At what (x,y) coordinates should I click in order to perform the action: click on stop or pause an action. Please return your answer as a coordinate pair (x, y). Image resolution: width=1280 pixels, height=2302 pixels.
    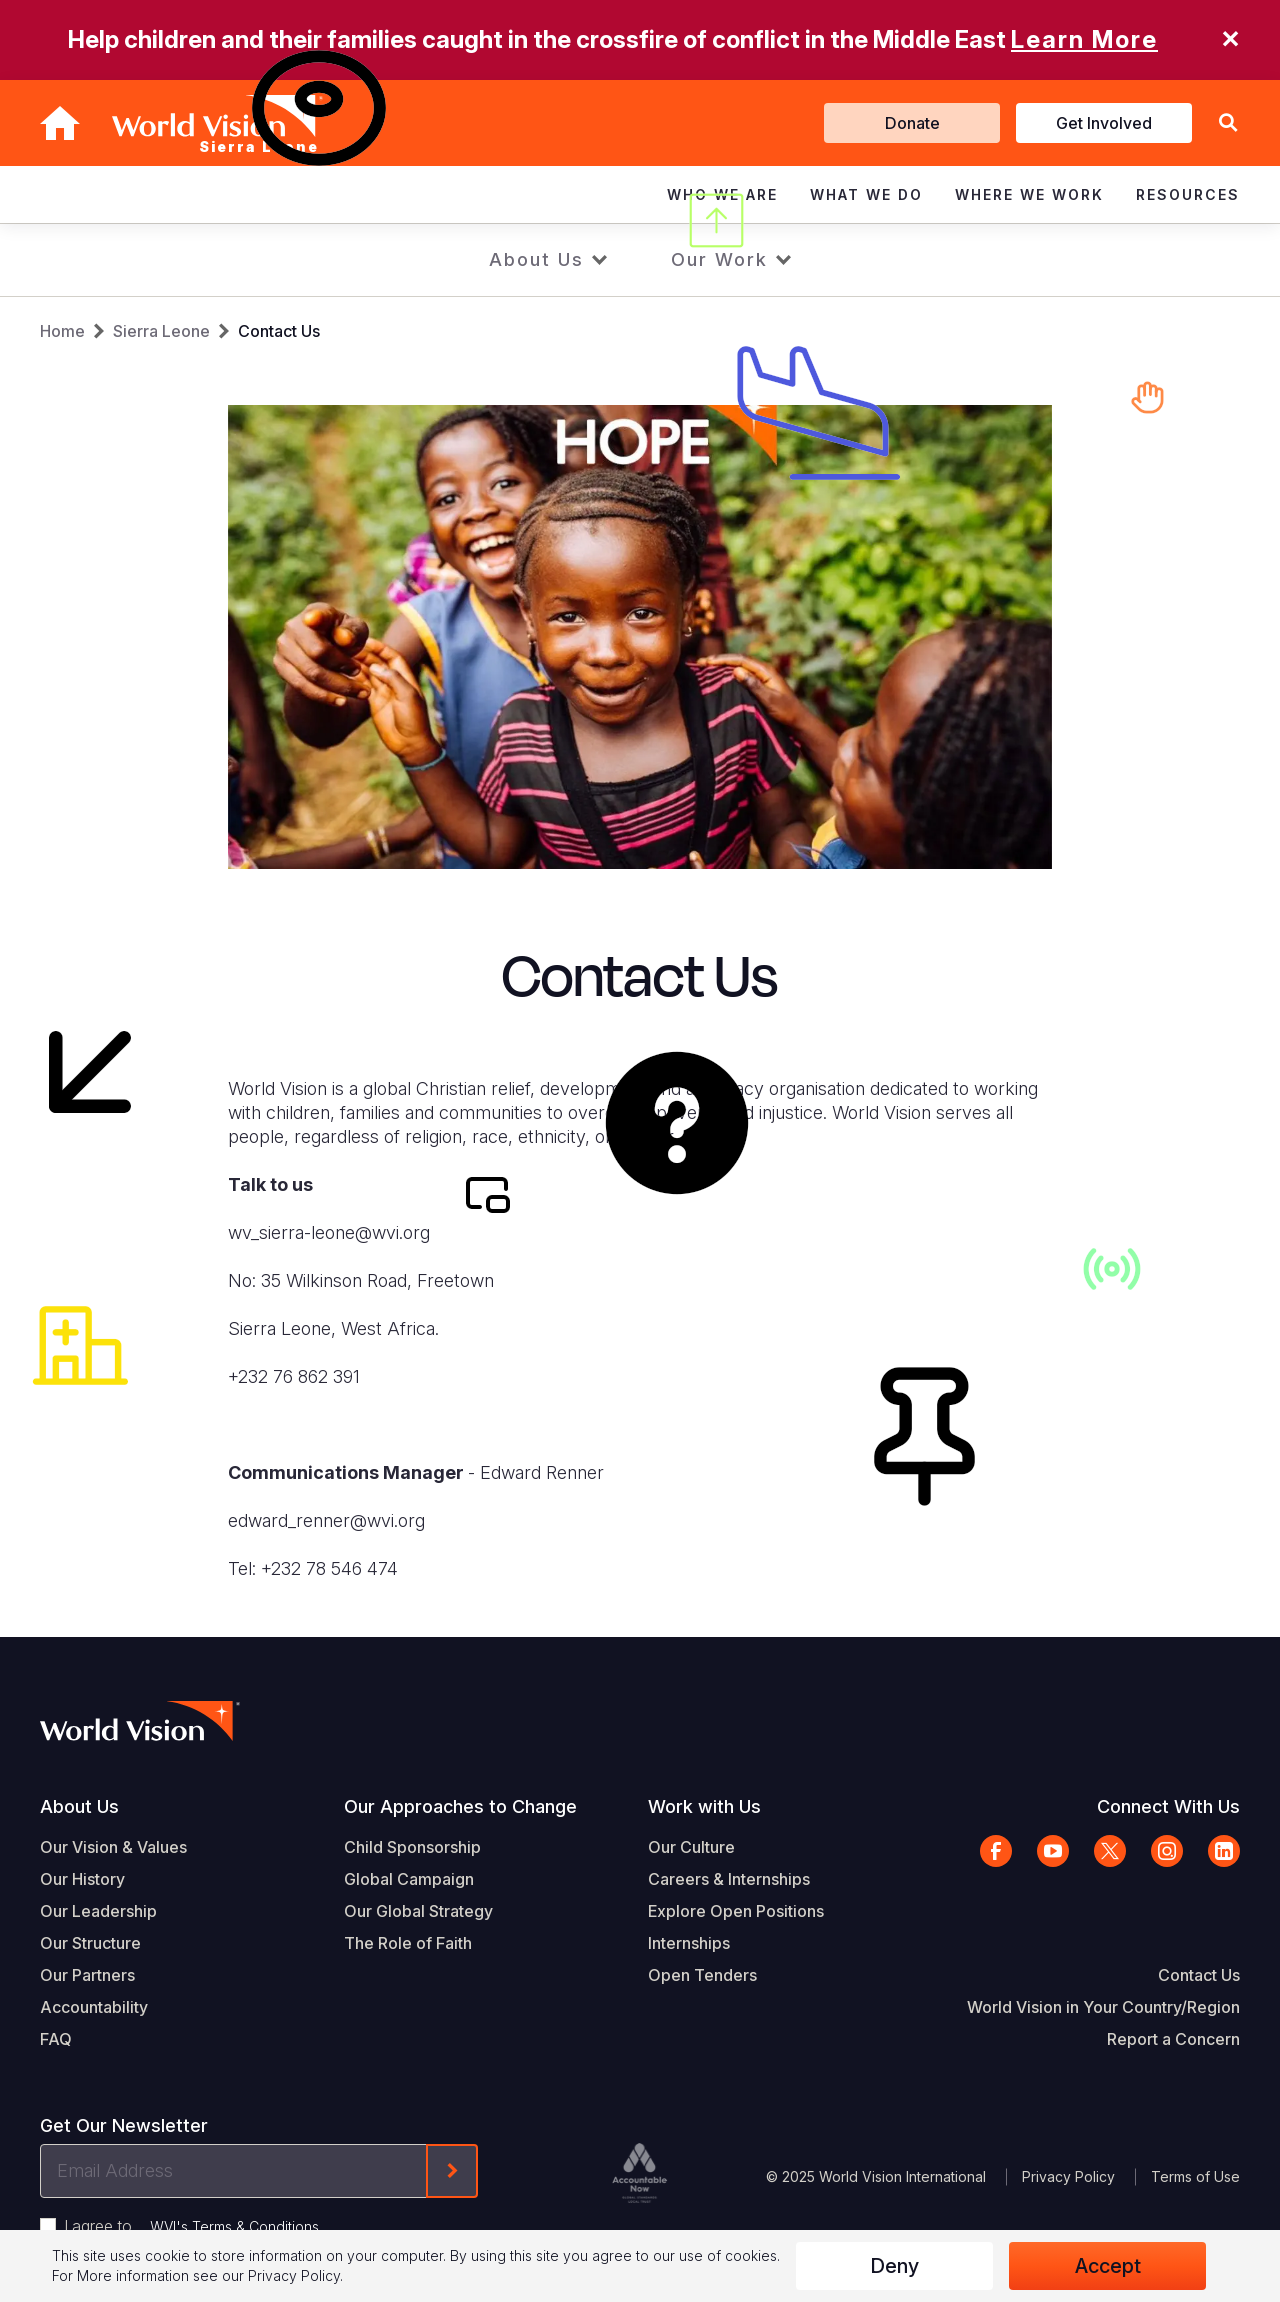
    Looking at the image, I should click on (1147, 397).